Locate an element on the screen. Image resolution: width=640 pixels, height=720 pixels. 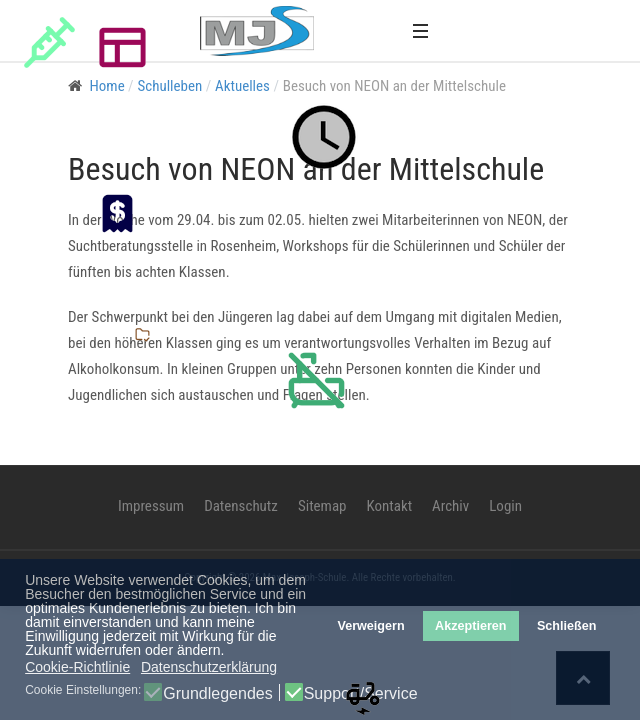
view schedule or upcoming events is located at coordinates (324, 137).